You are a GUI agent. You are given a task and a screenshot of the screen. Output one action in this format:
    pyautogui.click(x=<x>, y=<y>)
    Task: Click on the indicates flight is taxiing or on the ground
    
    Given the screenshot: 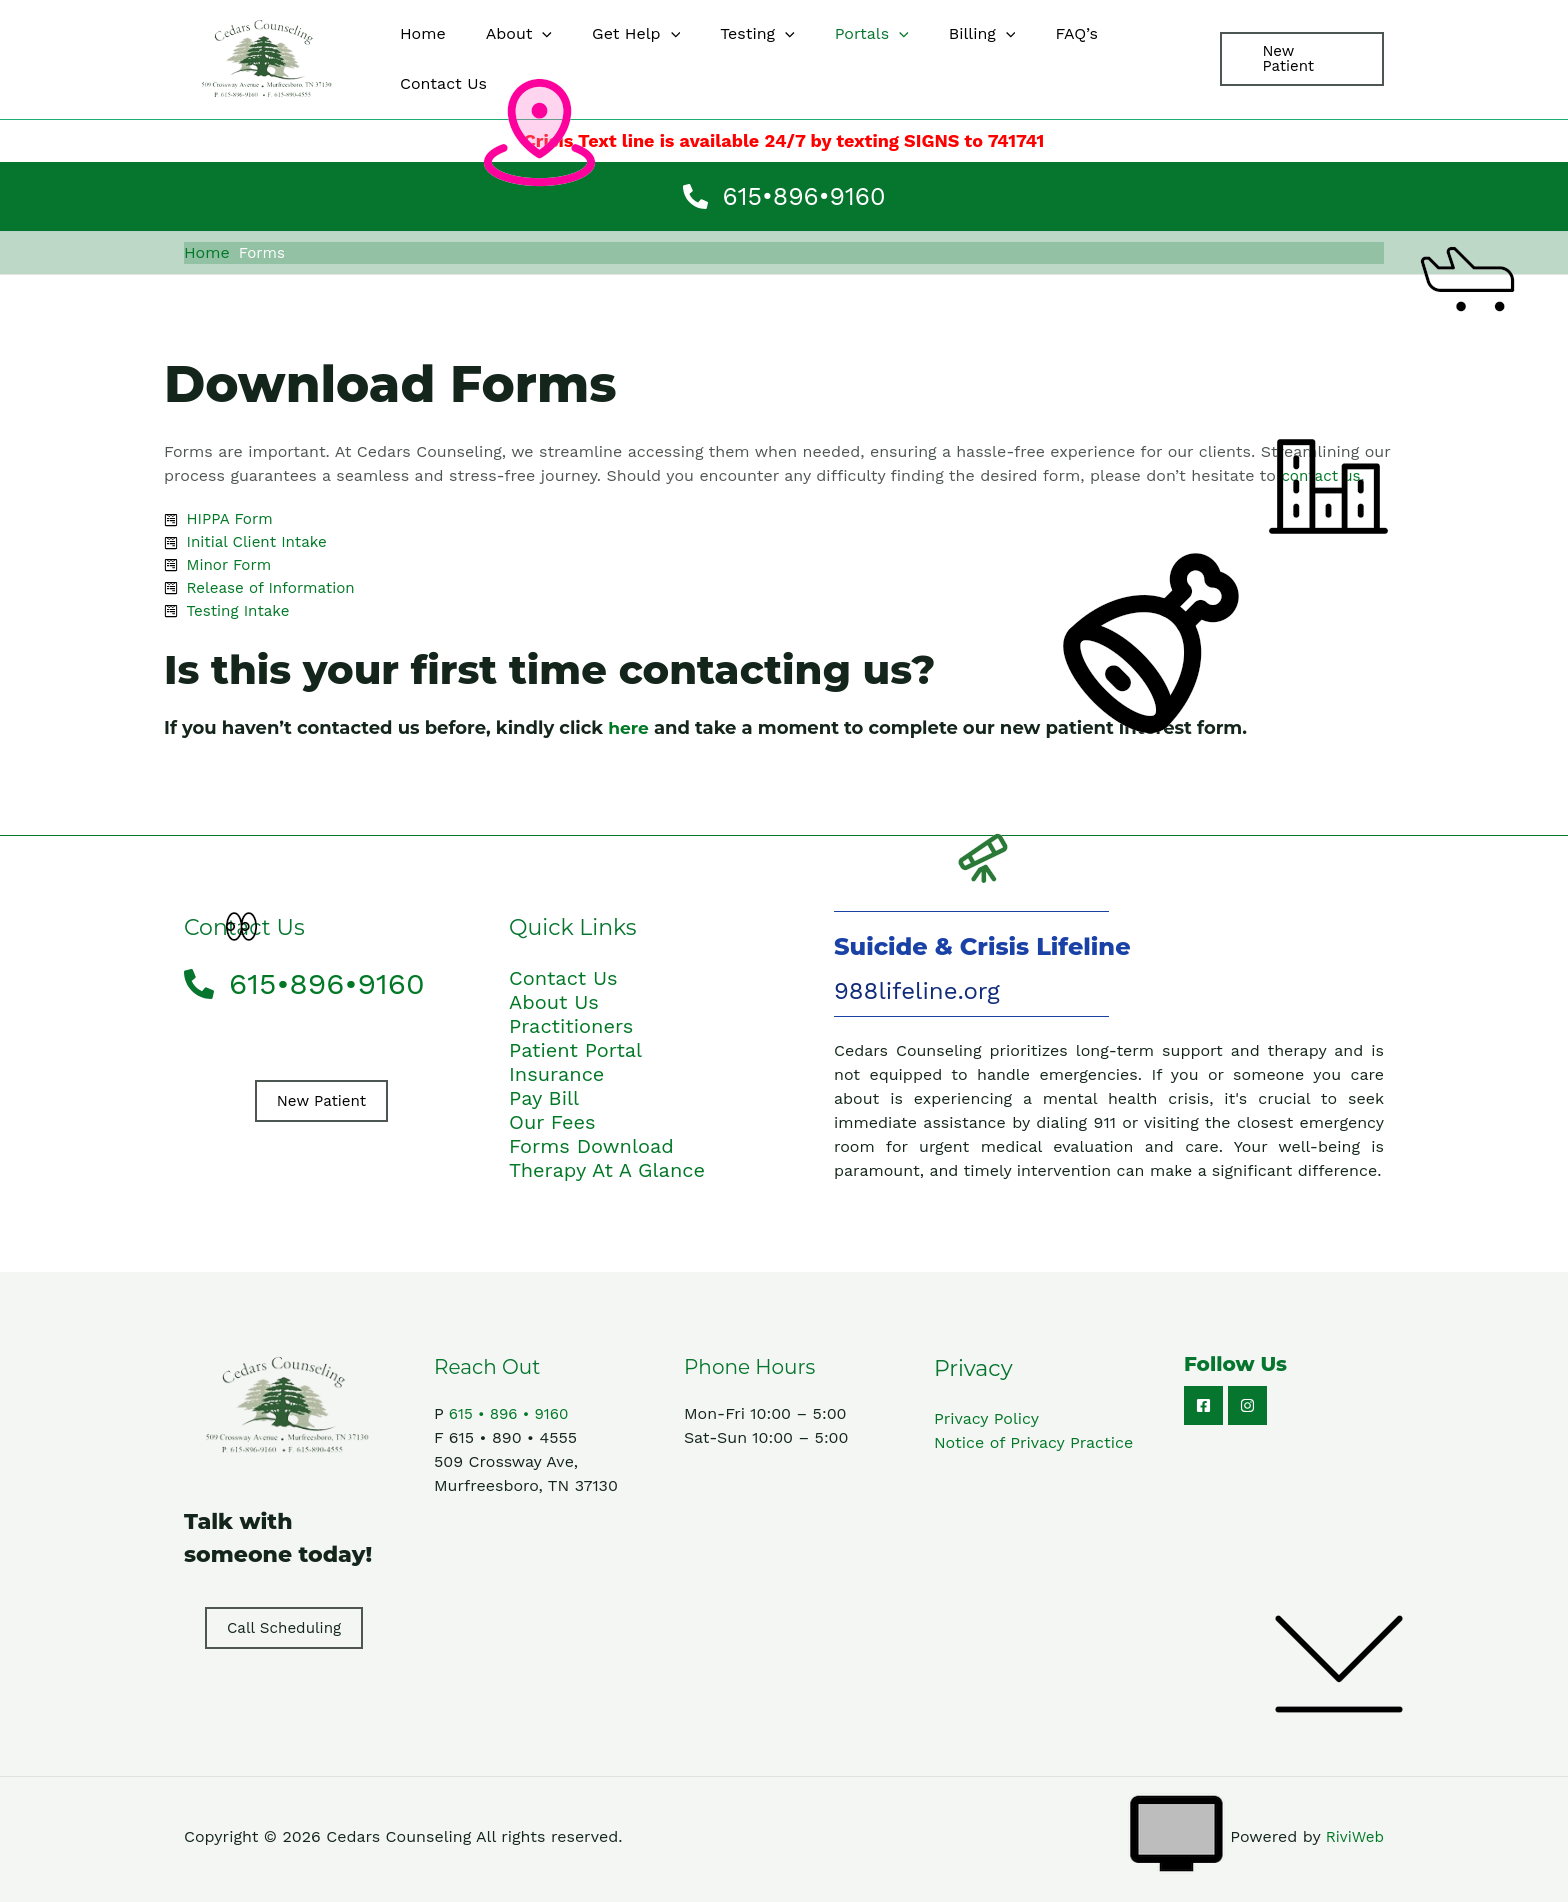 What is the action you would take?
    pyautogui.click(x=1467, y=277)
    